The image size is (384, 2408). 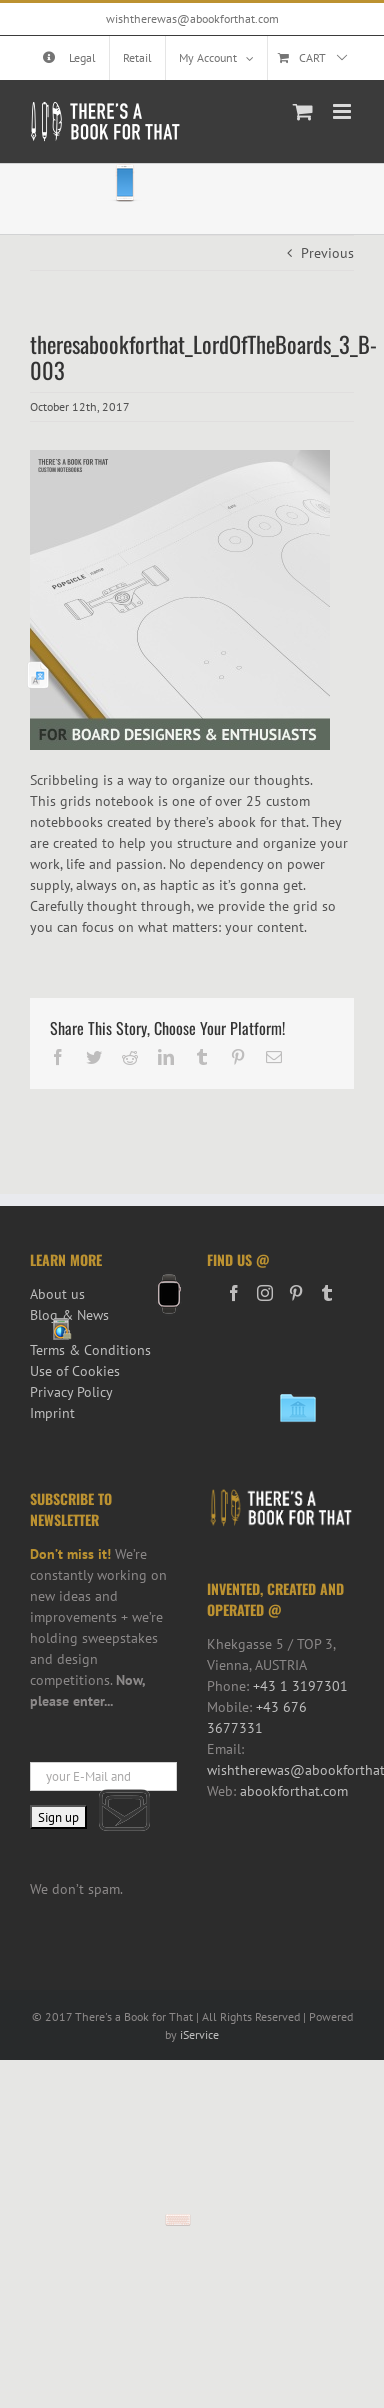 What do you see at coordinates (38, 675) in the screenshot?
I see `a gettext translation file for software localization` at bounding box center [38, 675].